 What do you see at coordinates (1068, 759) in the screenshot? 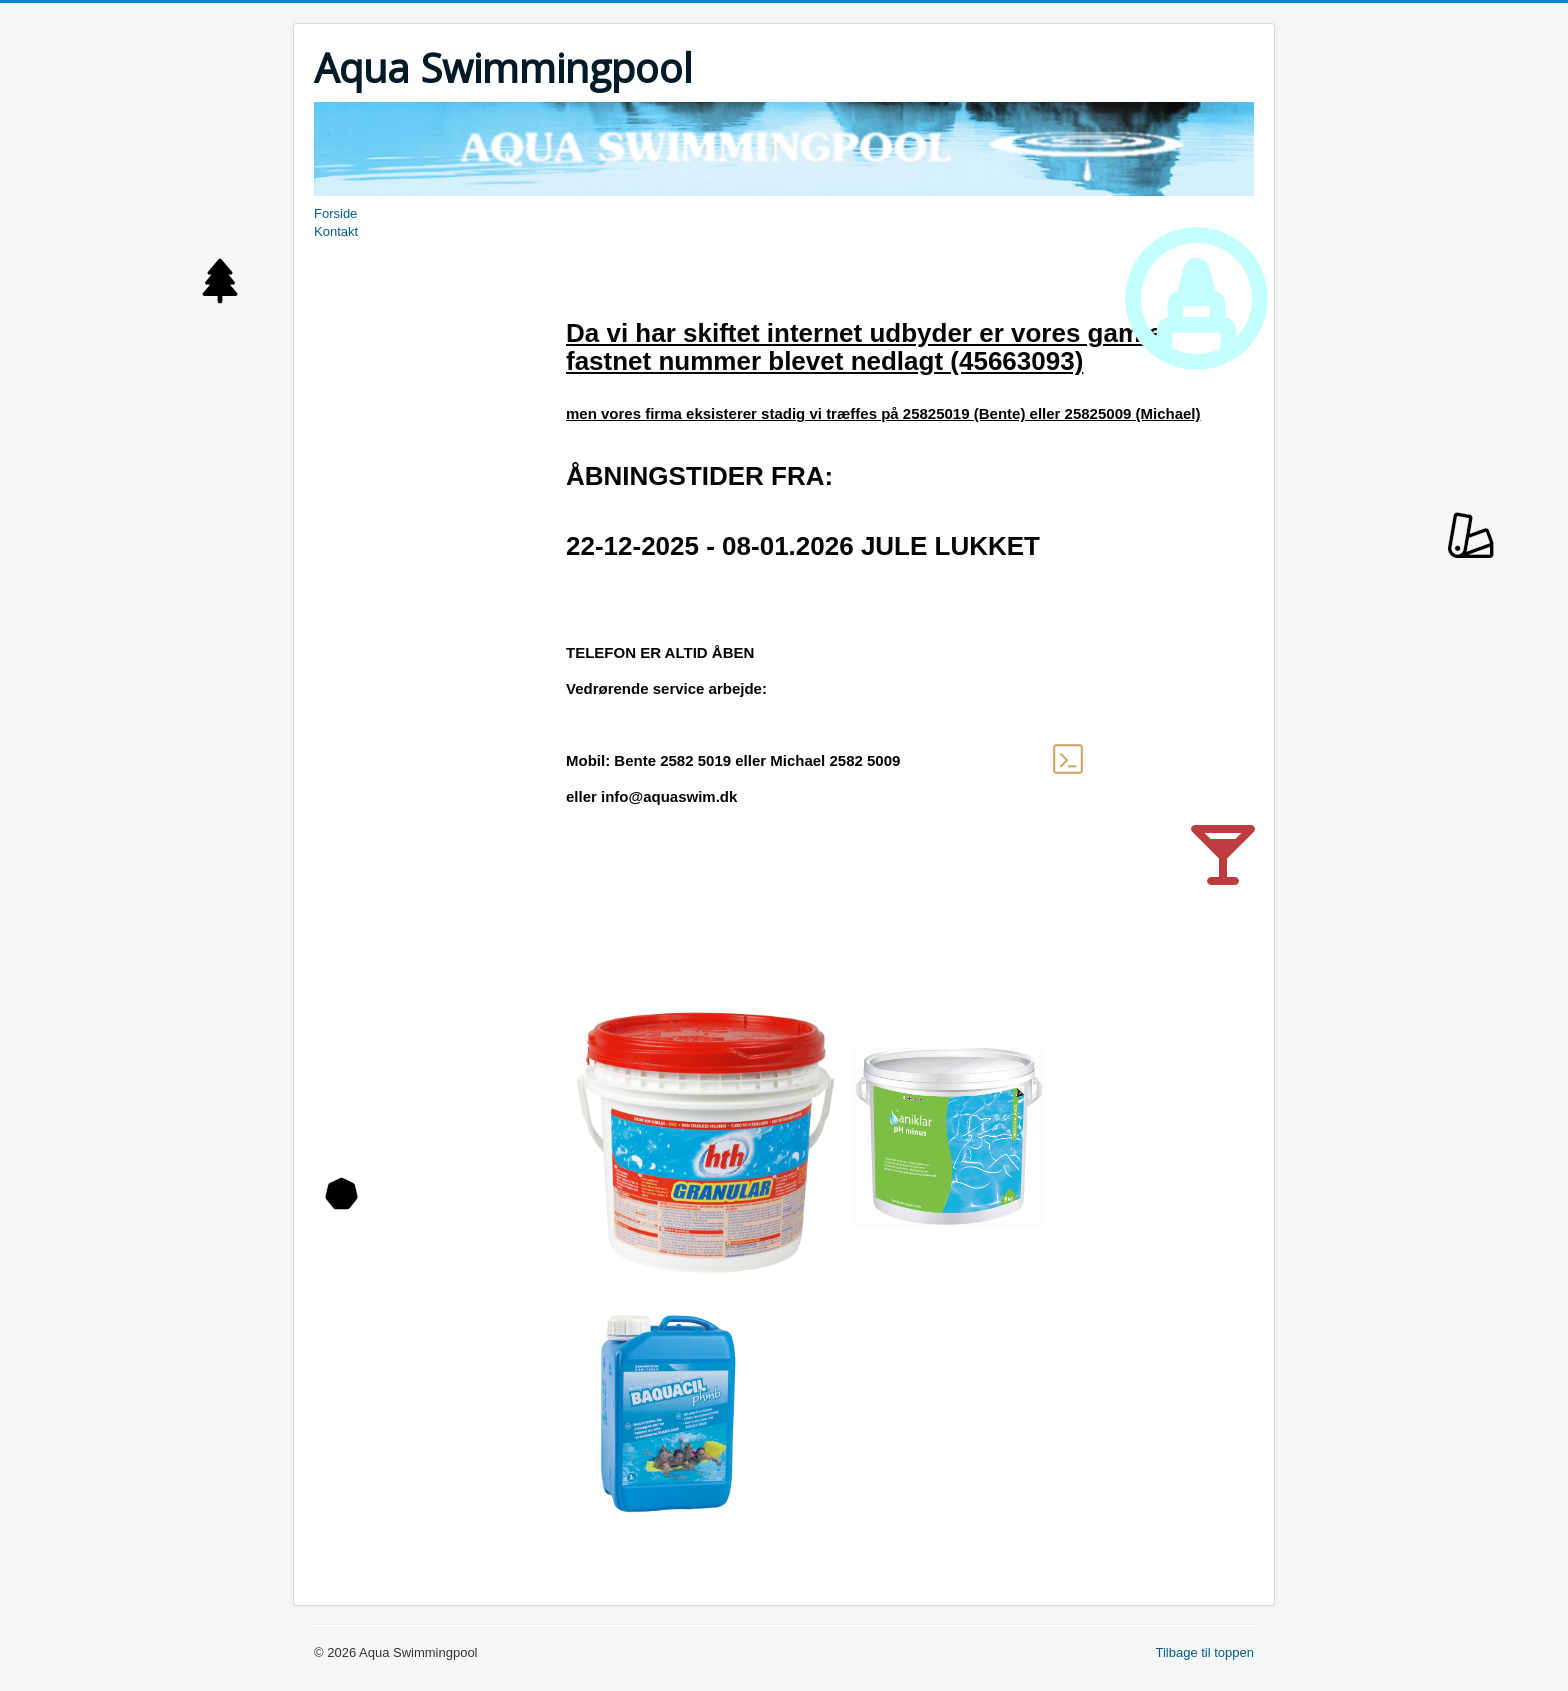
I see `open the integrated terminal` at bounding box center [1068, 759].